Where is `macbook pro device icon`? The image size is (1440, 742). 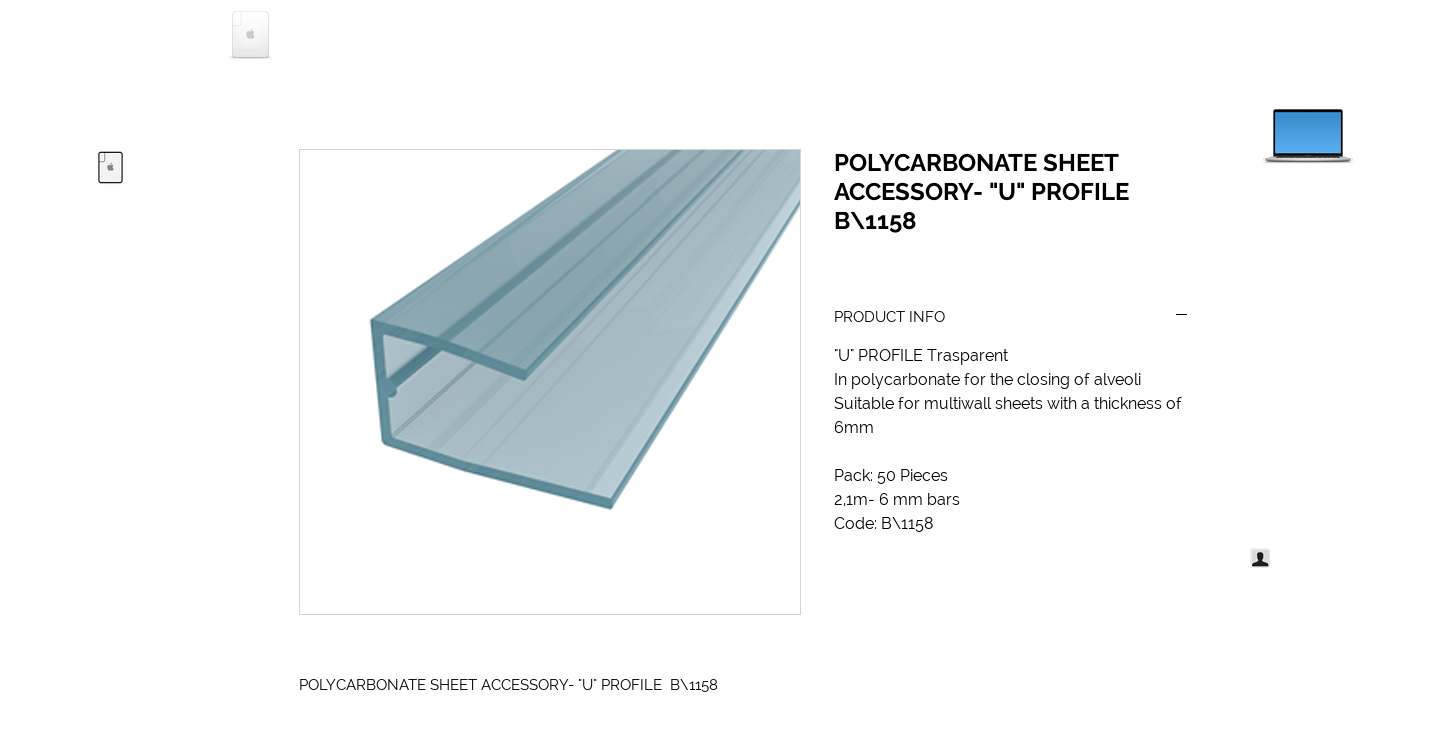 macbook pro device icon is located at coordinates (1308, 132).